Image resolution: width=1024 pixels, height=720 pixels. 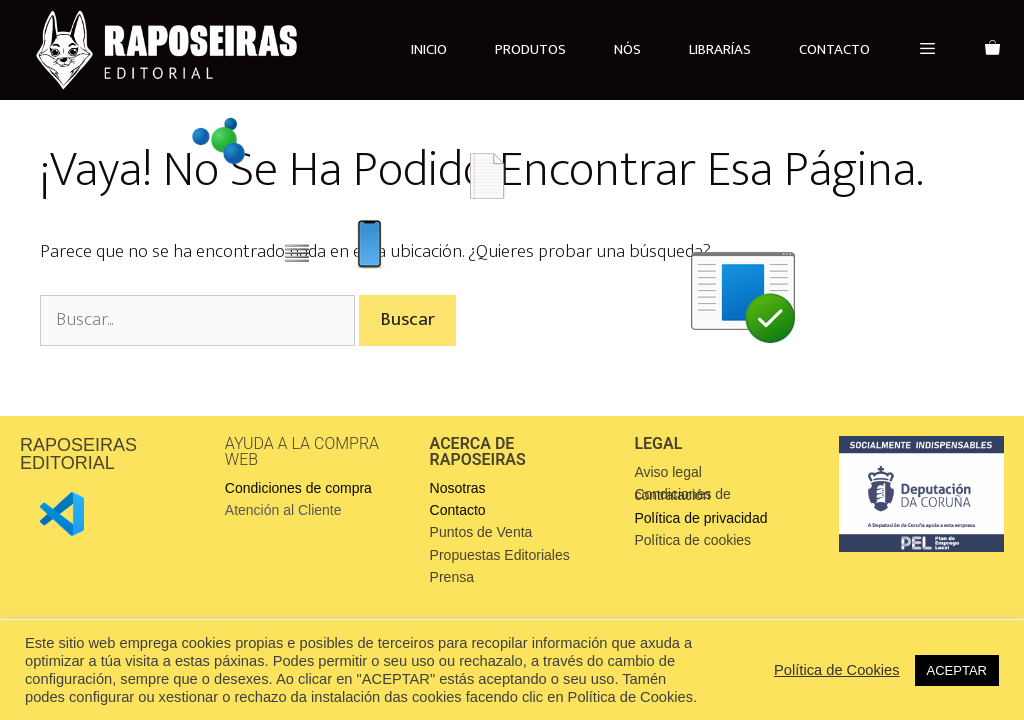 I want to click on program or application verified successfully, so click(x=743, y=291).